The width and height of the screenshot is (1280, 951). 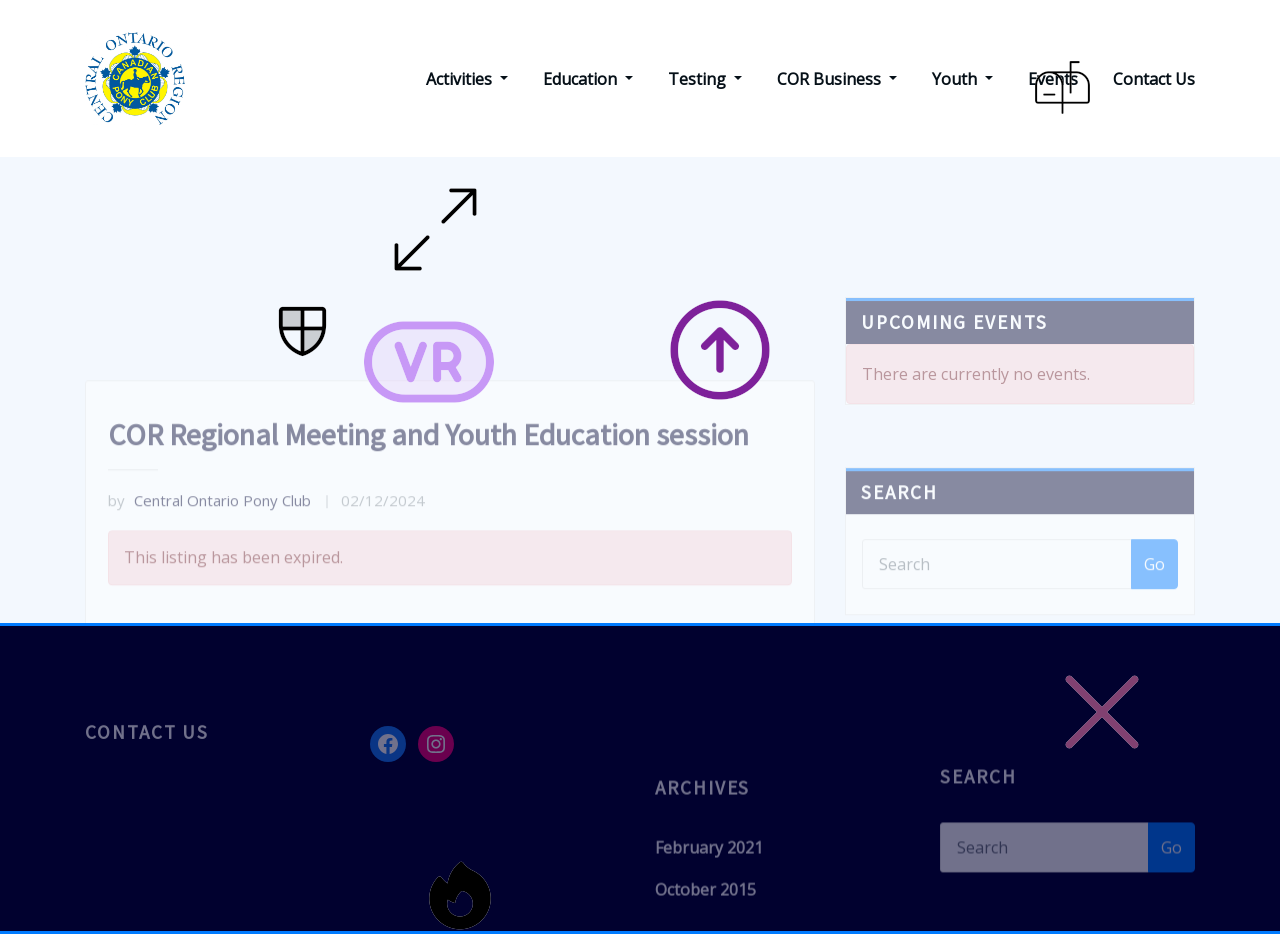 What do you see at coordinates (429, 362) in the screenshot?
I see `access virtual reality mode or settings` at bounding box center [429, 362].